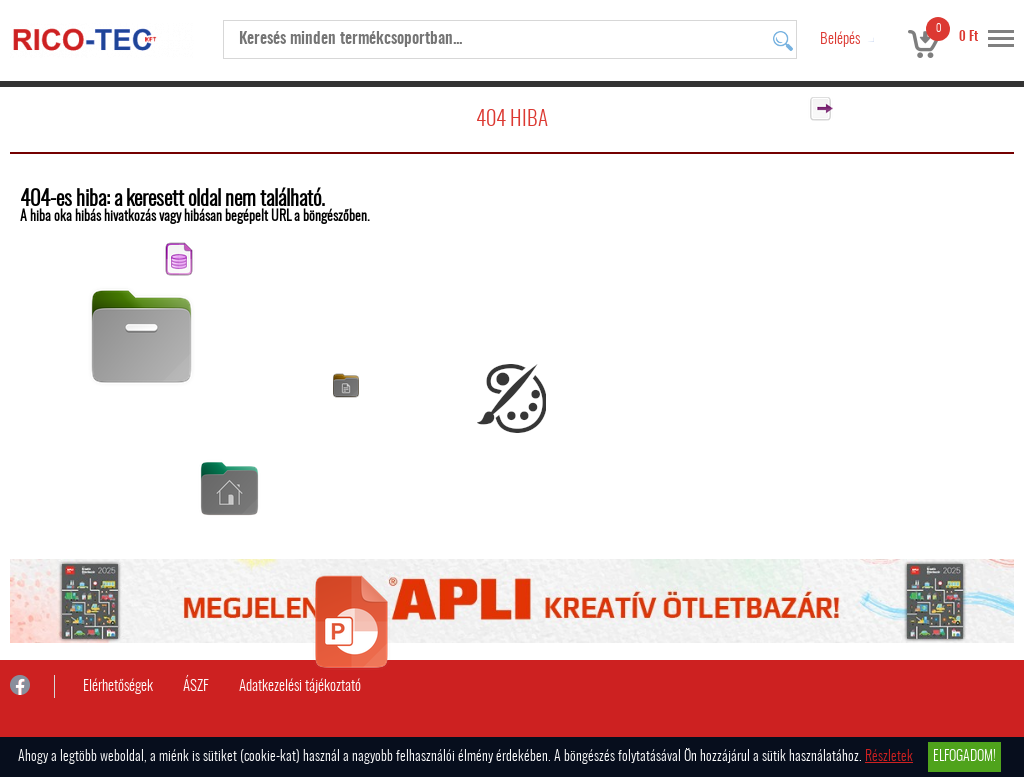 The image size is (1024, 777). I want to click on export document to another location, so click(820, 108).